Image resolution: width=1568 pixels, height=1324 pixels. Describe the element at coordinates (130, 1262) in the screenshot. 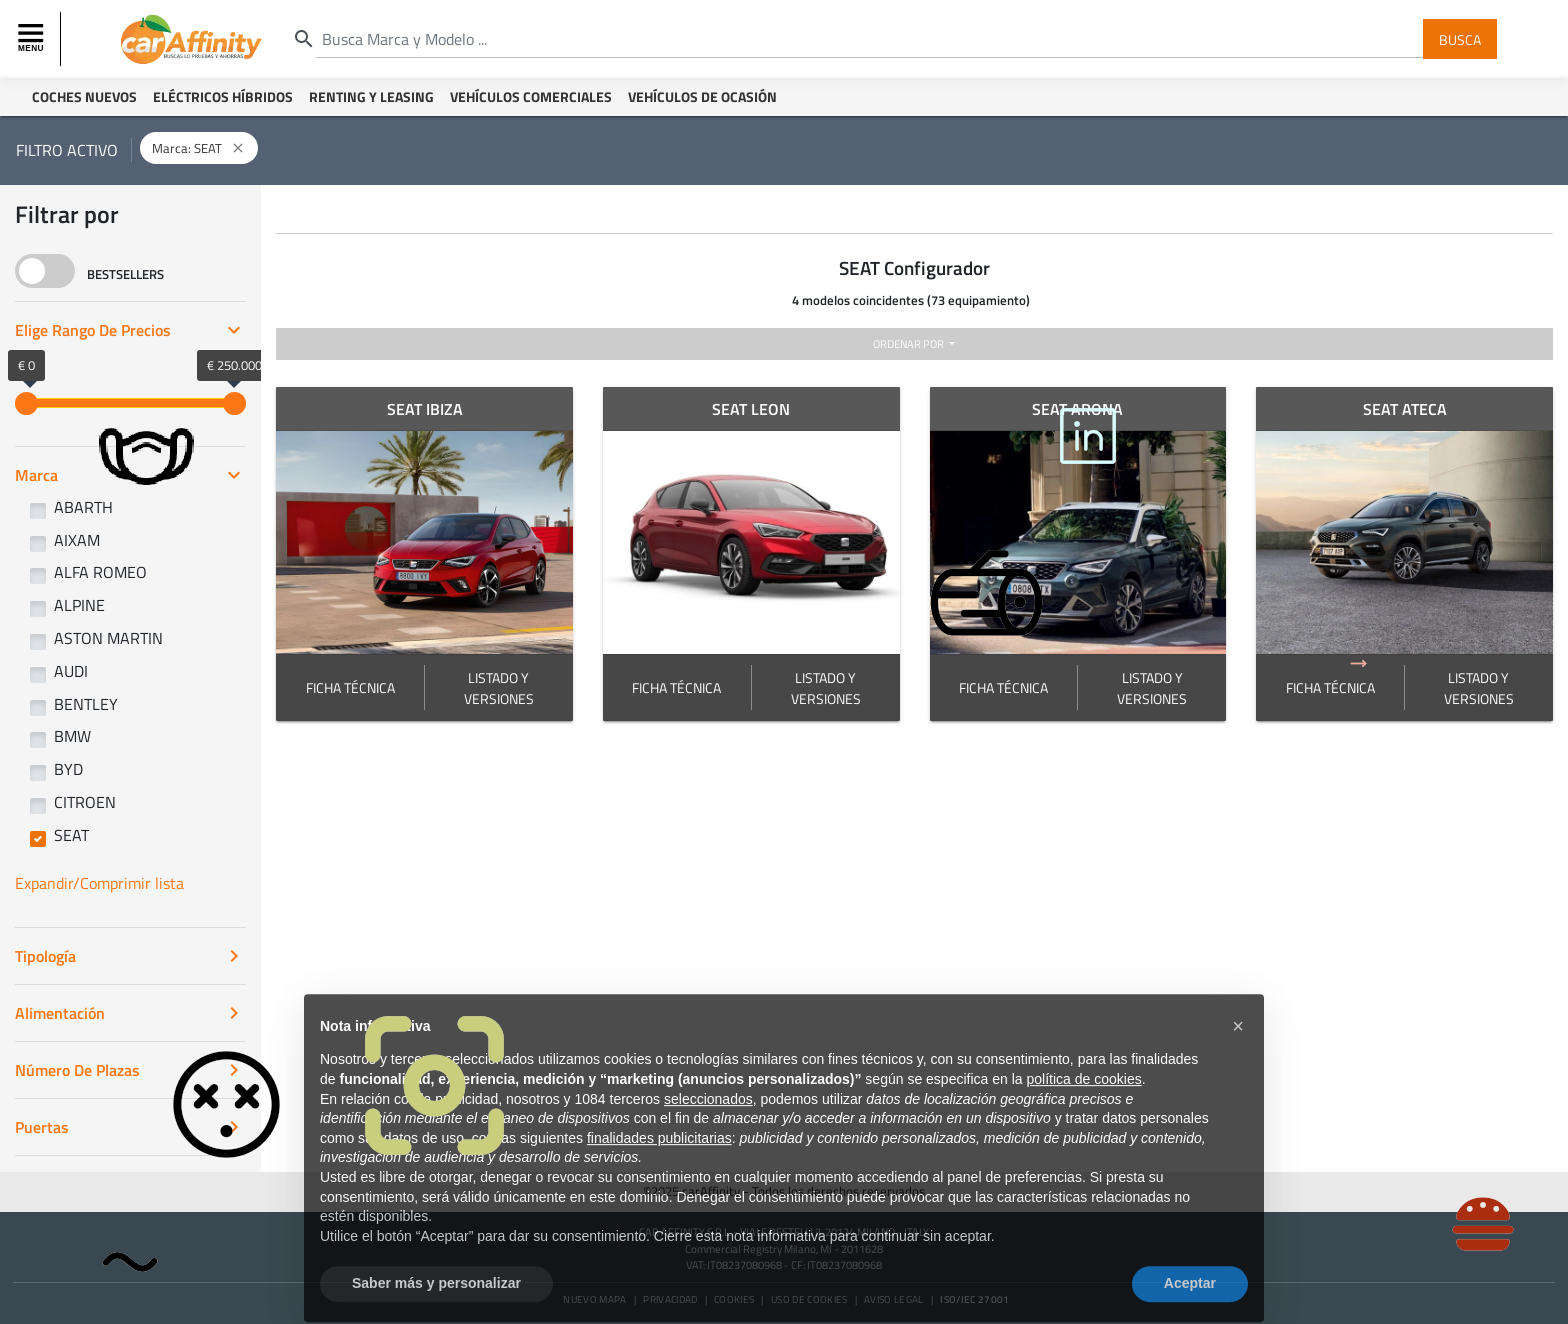

I see `indicates approximate or similar value` at that location.